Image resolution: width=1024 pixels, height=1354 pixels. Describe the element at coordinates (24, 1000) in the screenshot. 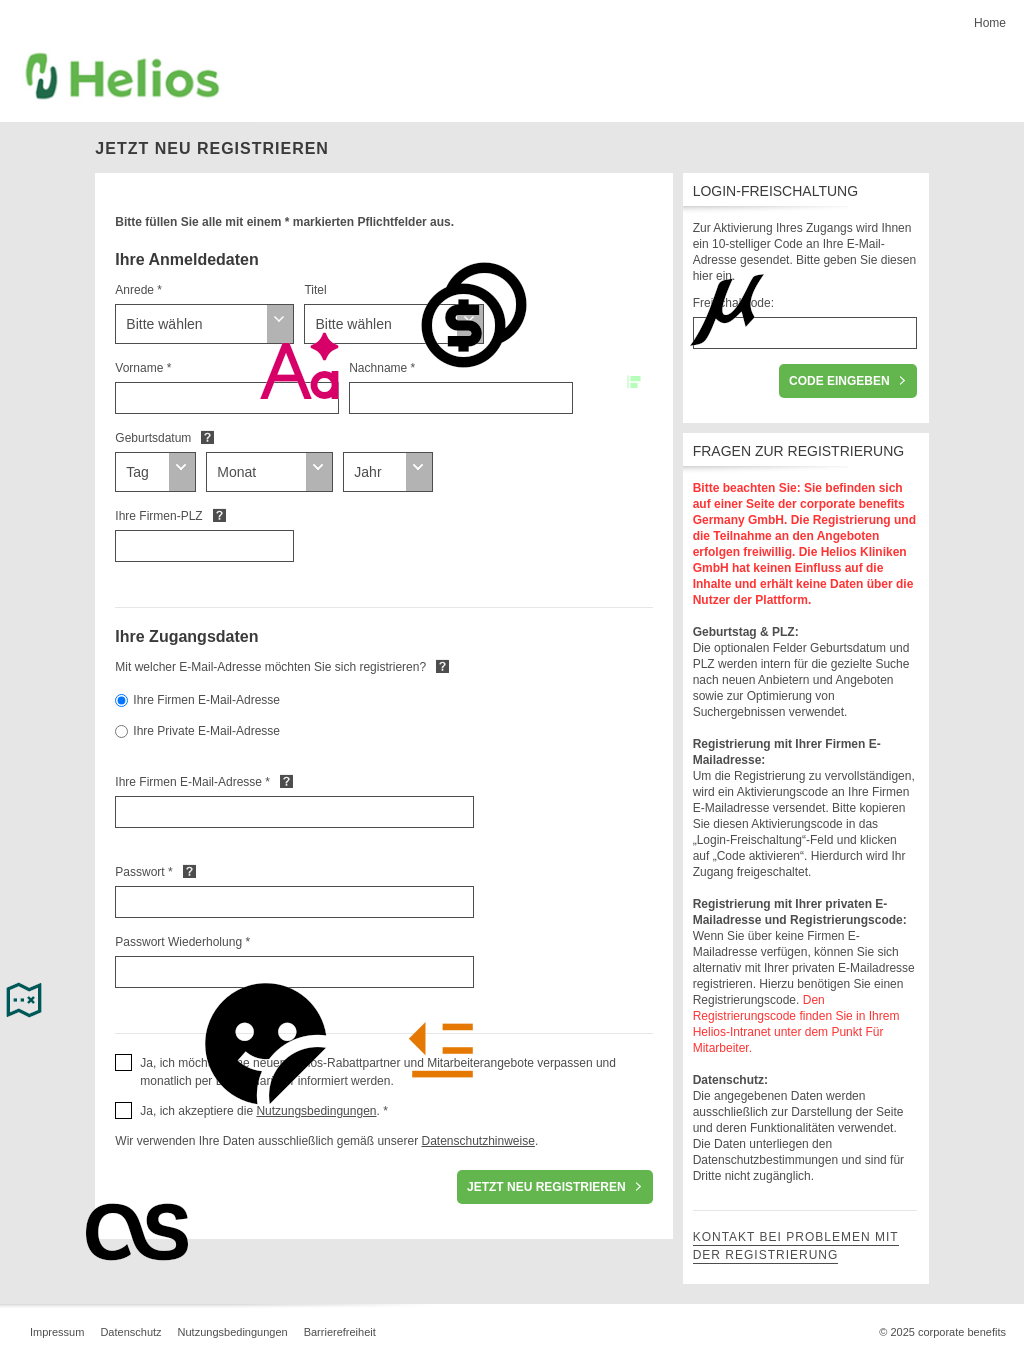

I see `view treasure map or hidden location` at that location.